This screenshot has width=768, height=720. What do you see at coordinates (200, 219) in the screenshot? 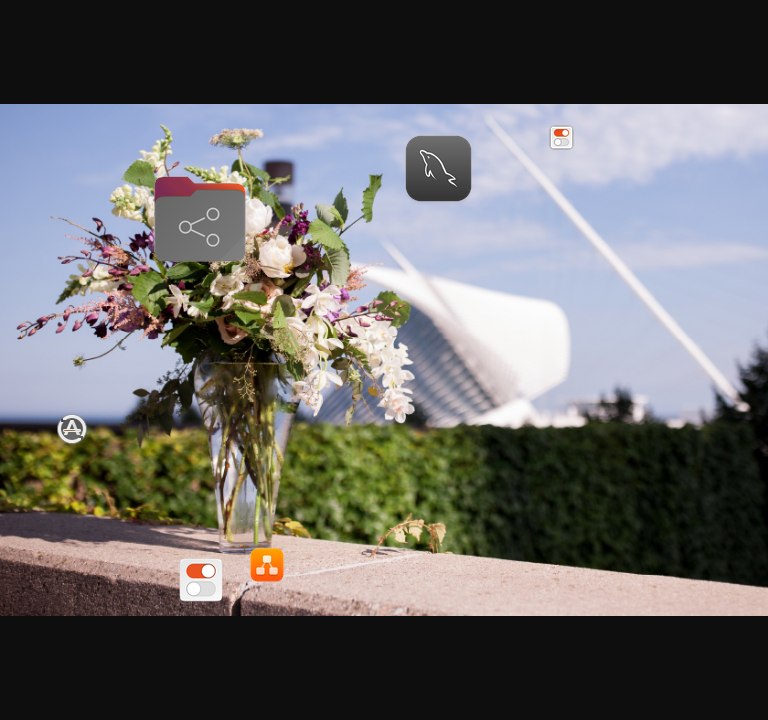
I see `open your public shared folder` at bounding box center [200, 219].